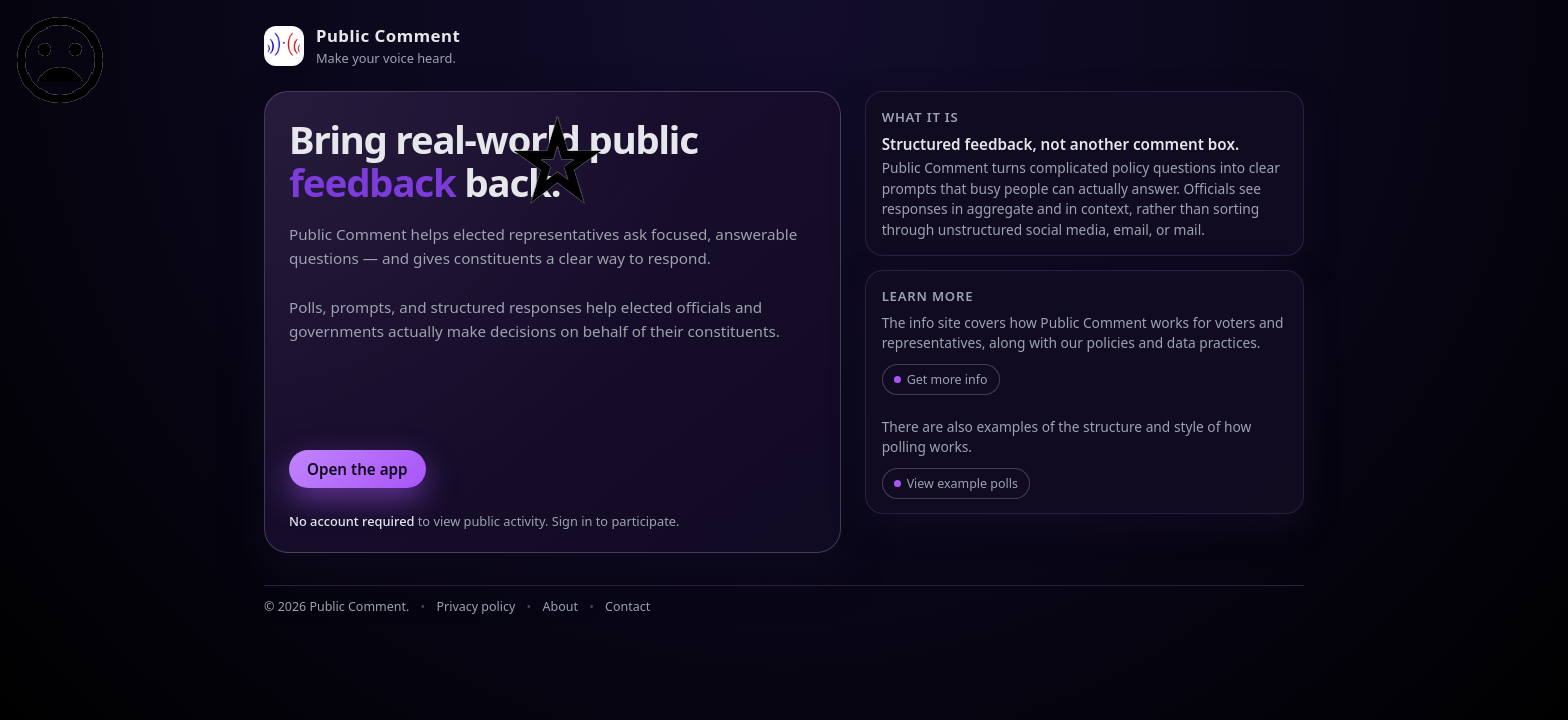  Describe the element at coordinates (60, 60) in the screenshot. I see `rate your experience as negative` at that location.